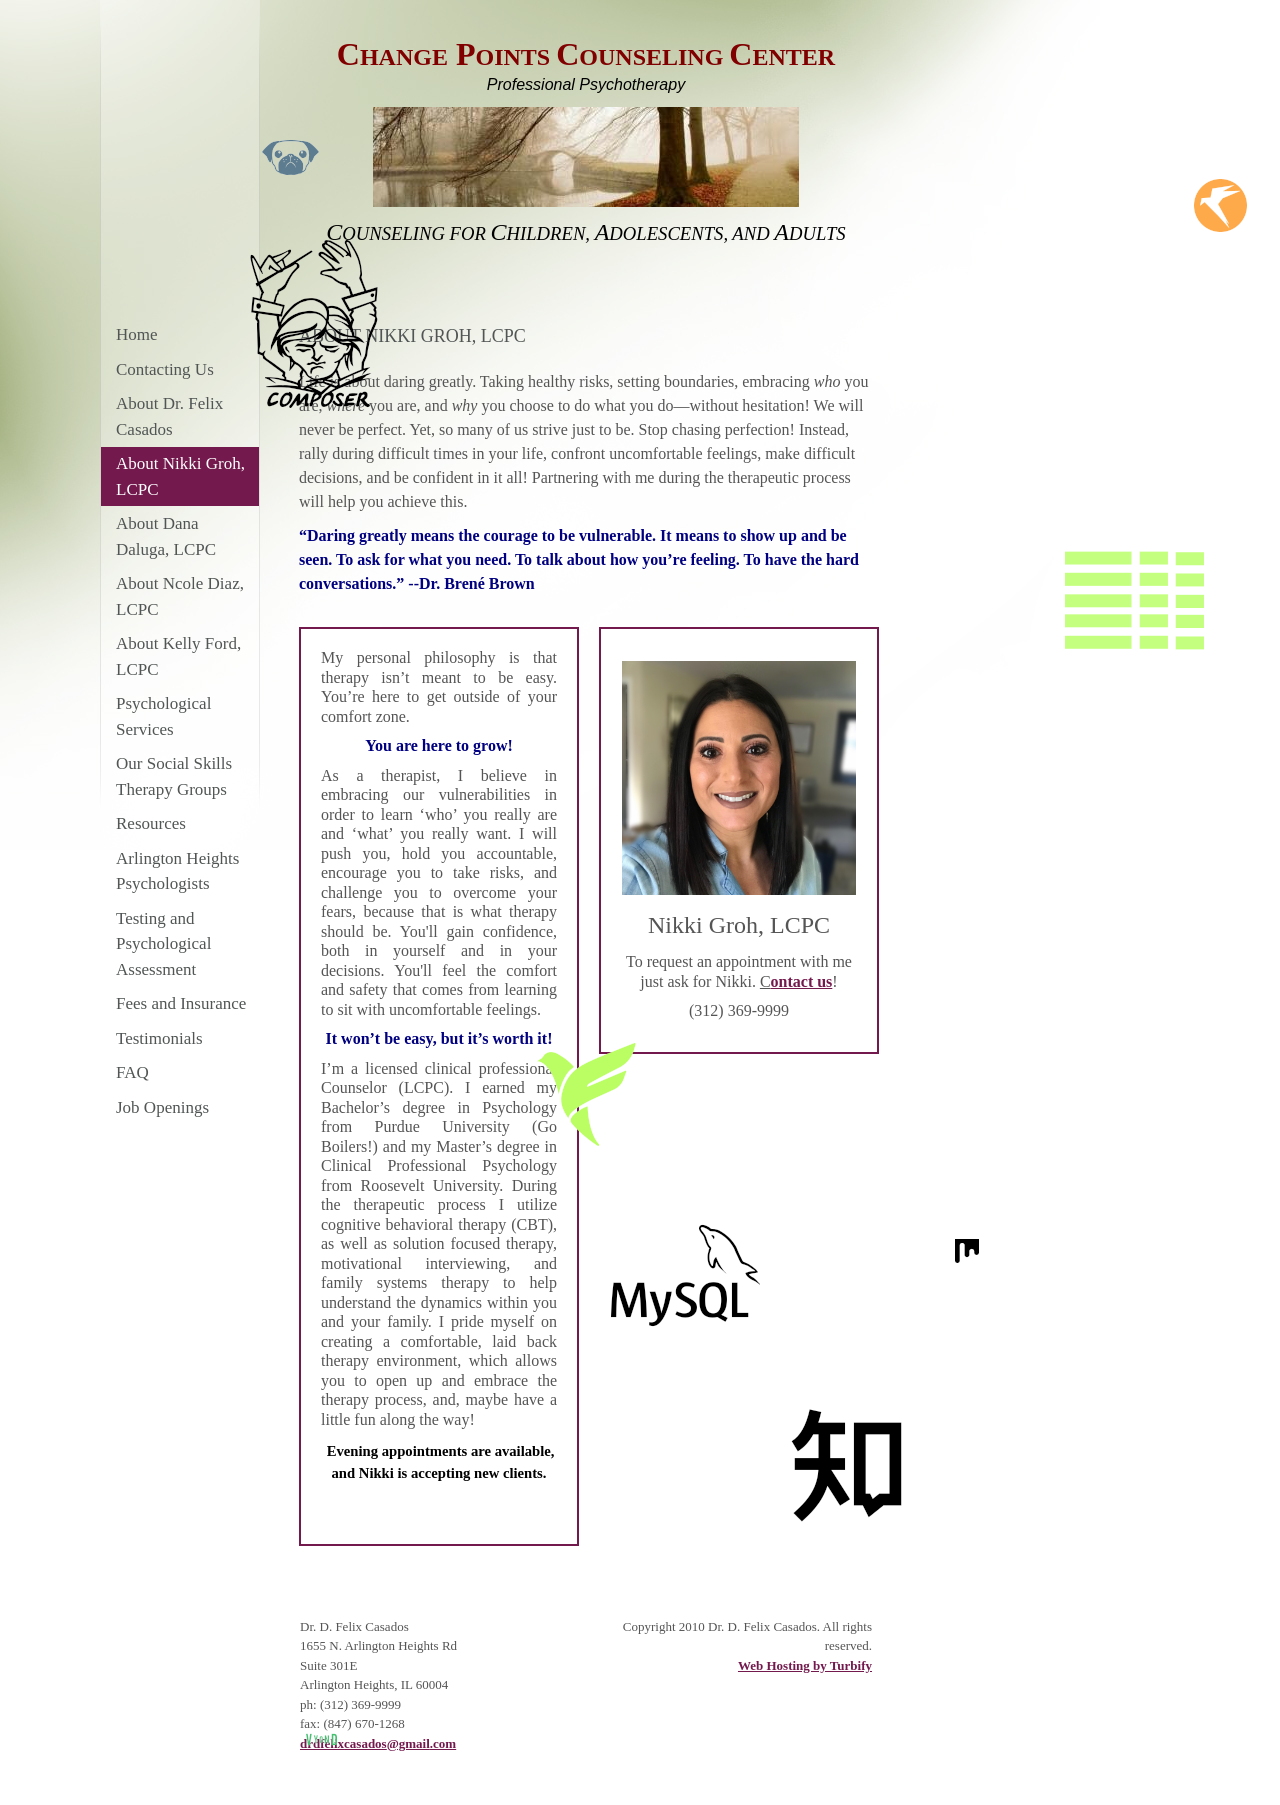 The height and width of the screenshot is (1805, 1280). What do you see at coordinates (586, 1094) in the screenshot?
I see `open the FamPay app` at bounding box center [586, 1094].